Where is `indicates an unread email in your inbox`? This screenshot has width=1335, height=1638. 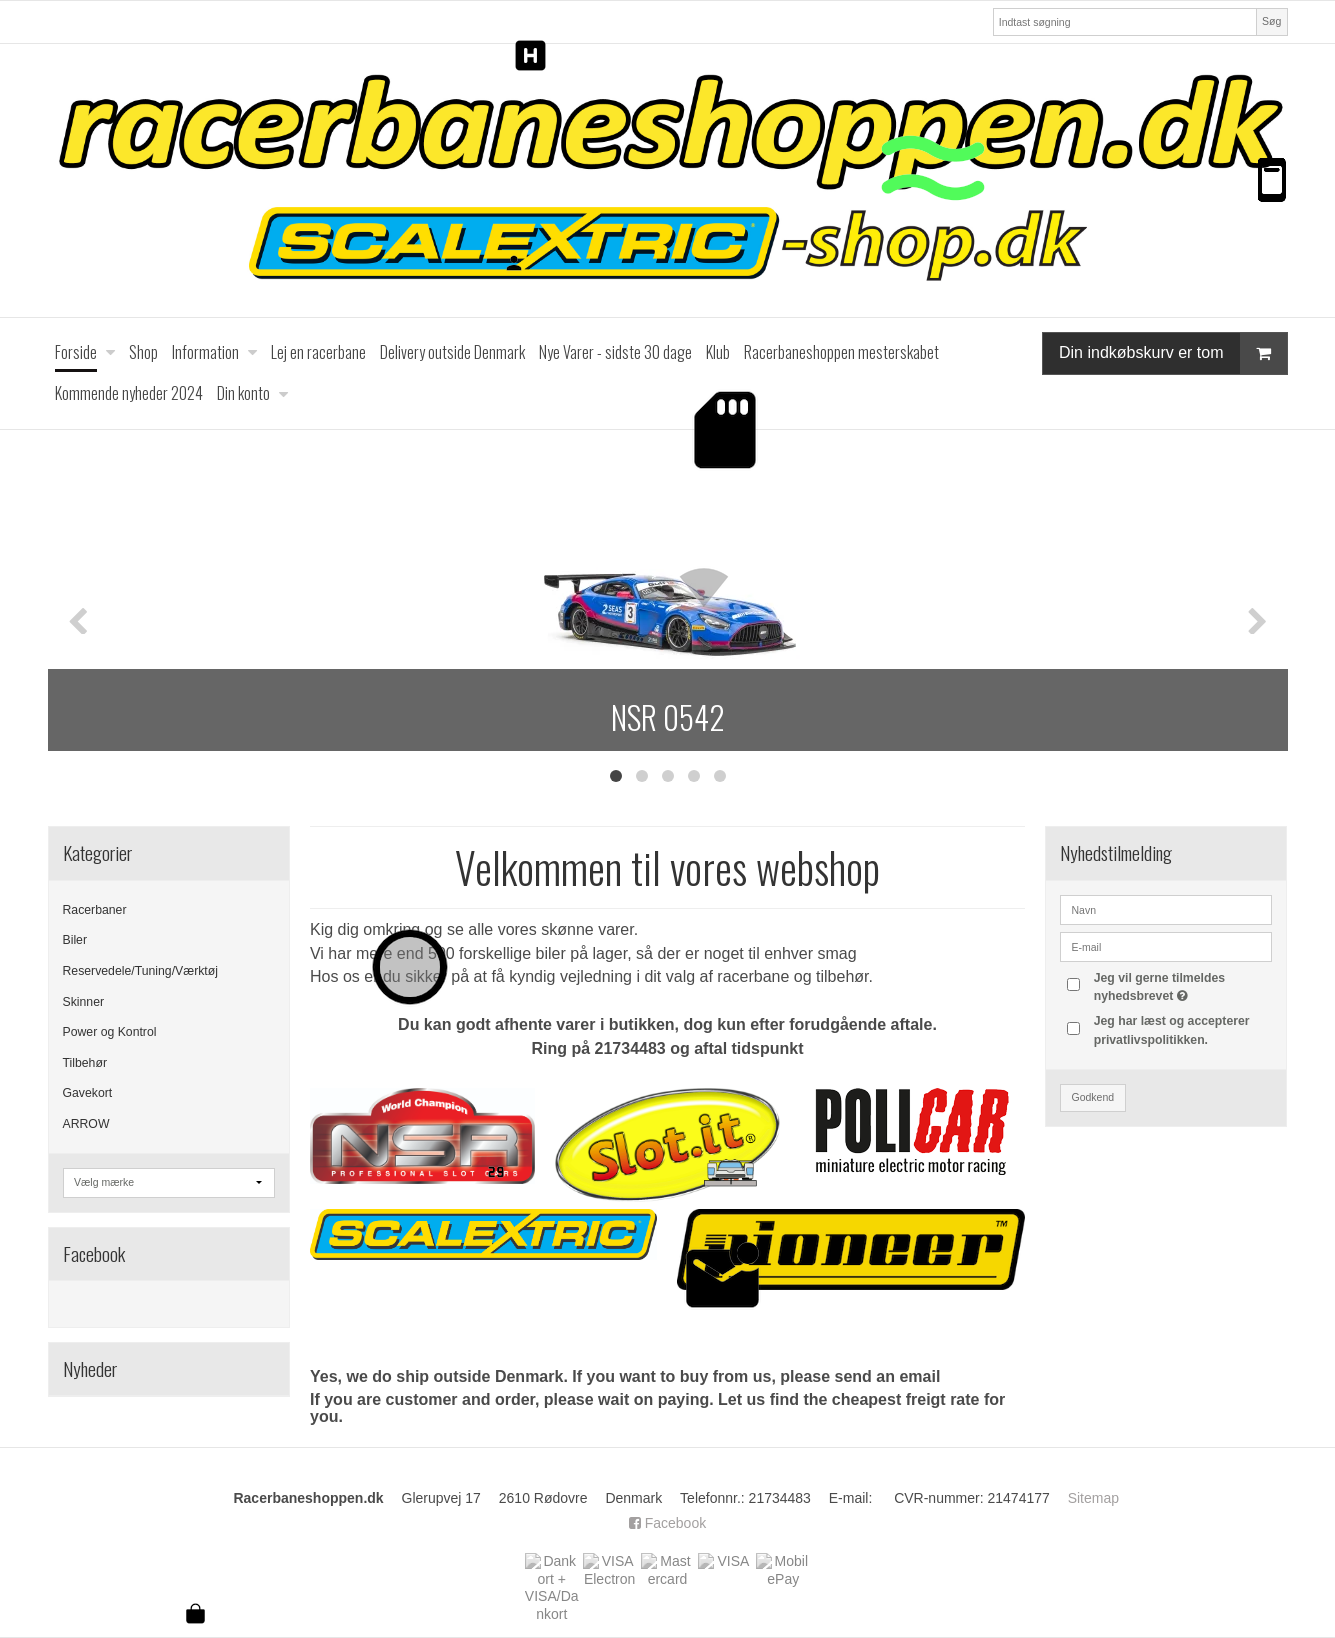
indicates an unread email in your inbox is located at coordinates (722, 1278).